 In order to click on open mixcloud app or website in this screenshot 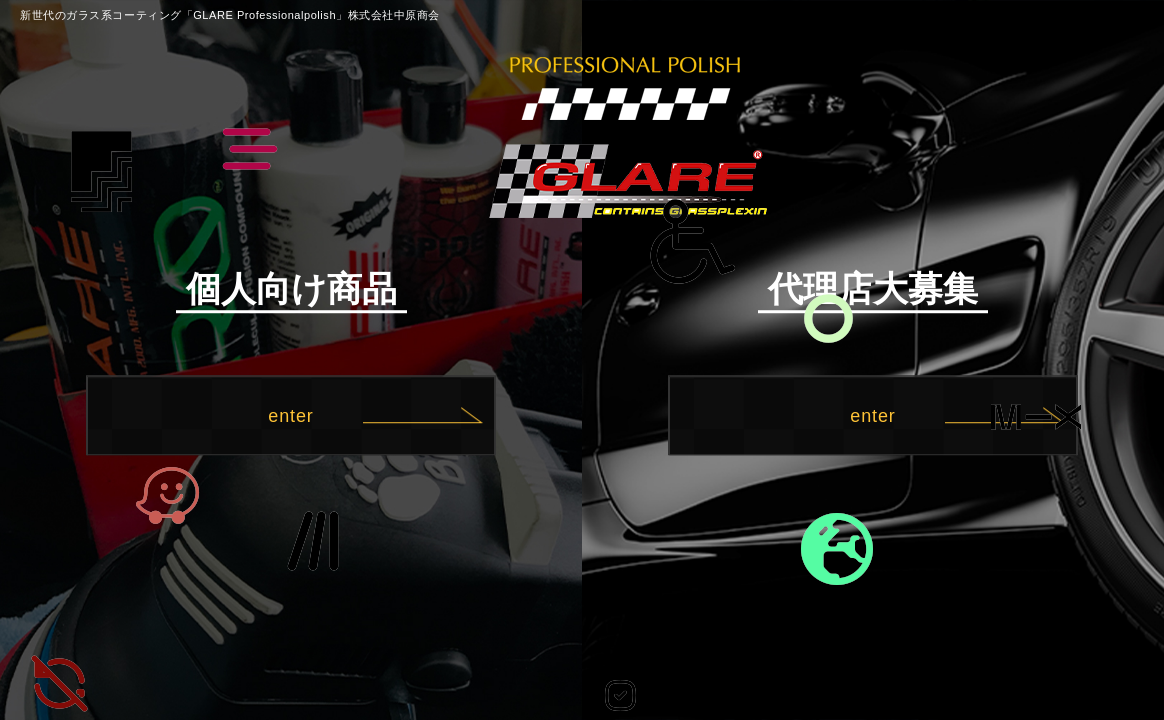, I will do `click(1036, 417)`.